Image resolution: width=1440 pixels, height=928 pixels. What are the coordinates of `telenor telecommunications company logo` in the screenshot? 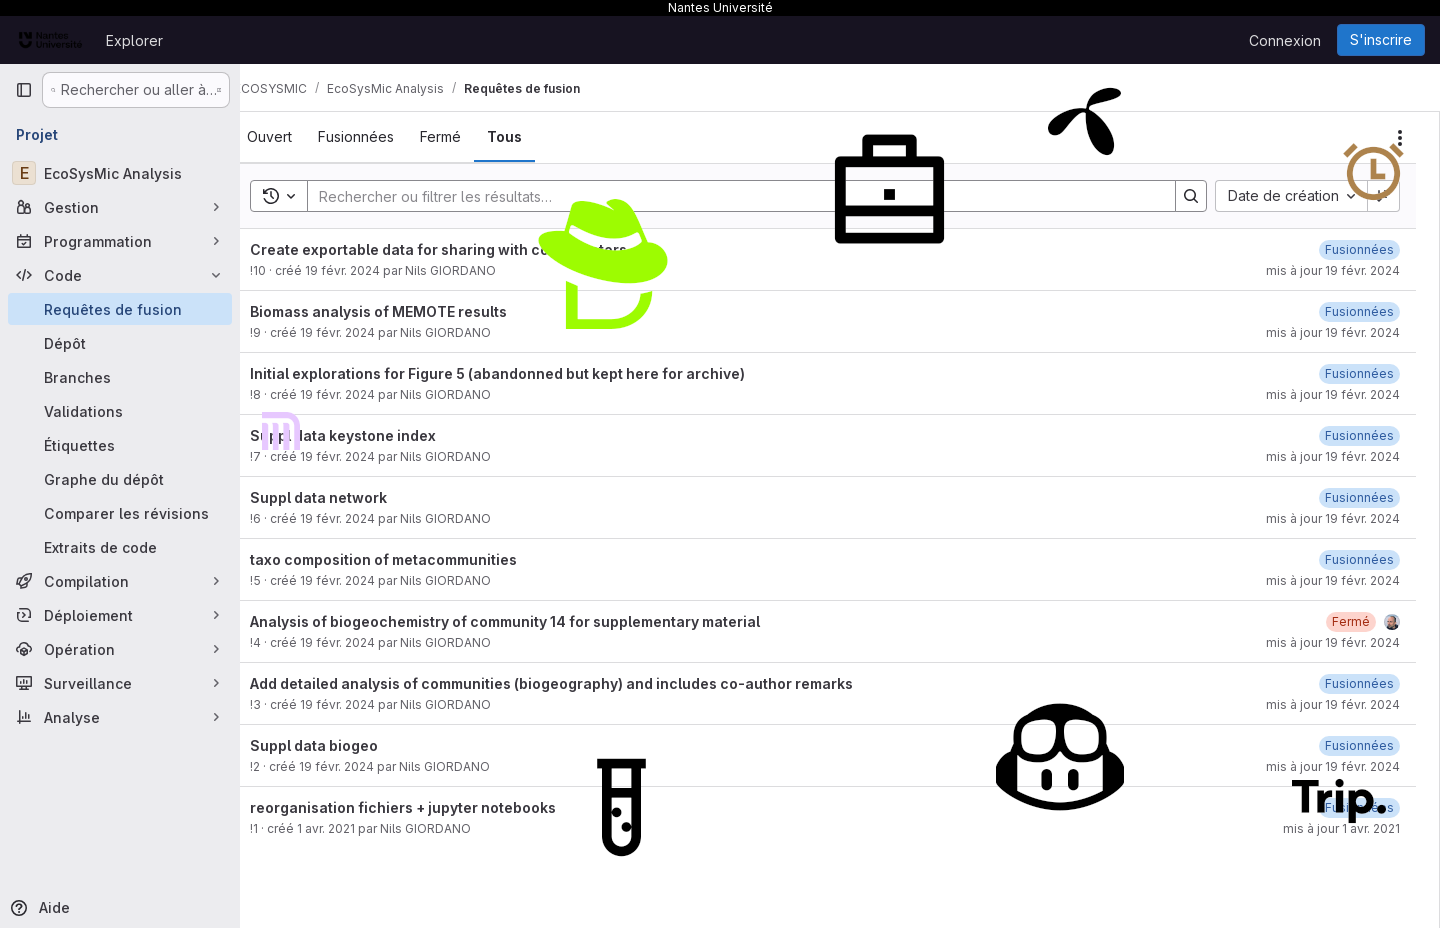 It's located at (1084, 121).